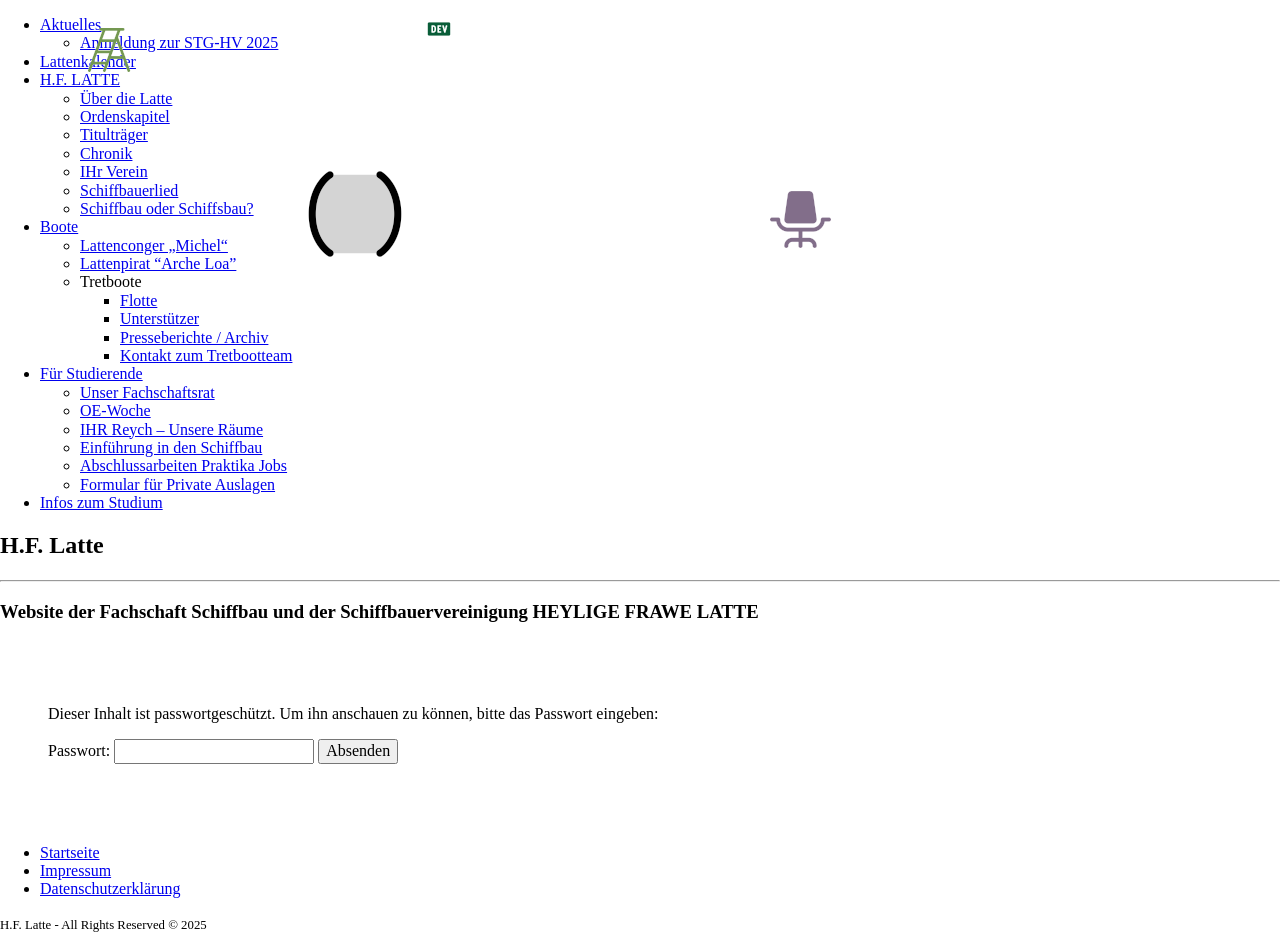  What do you see at coordinates (110, 50) in the screenshot?
I see `access tools or equipment section` at bounding box center [110, 50].